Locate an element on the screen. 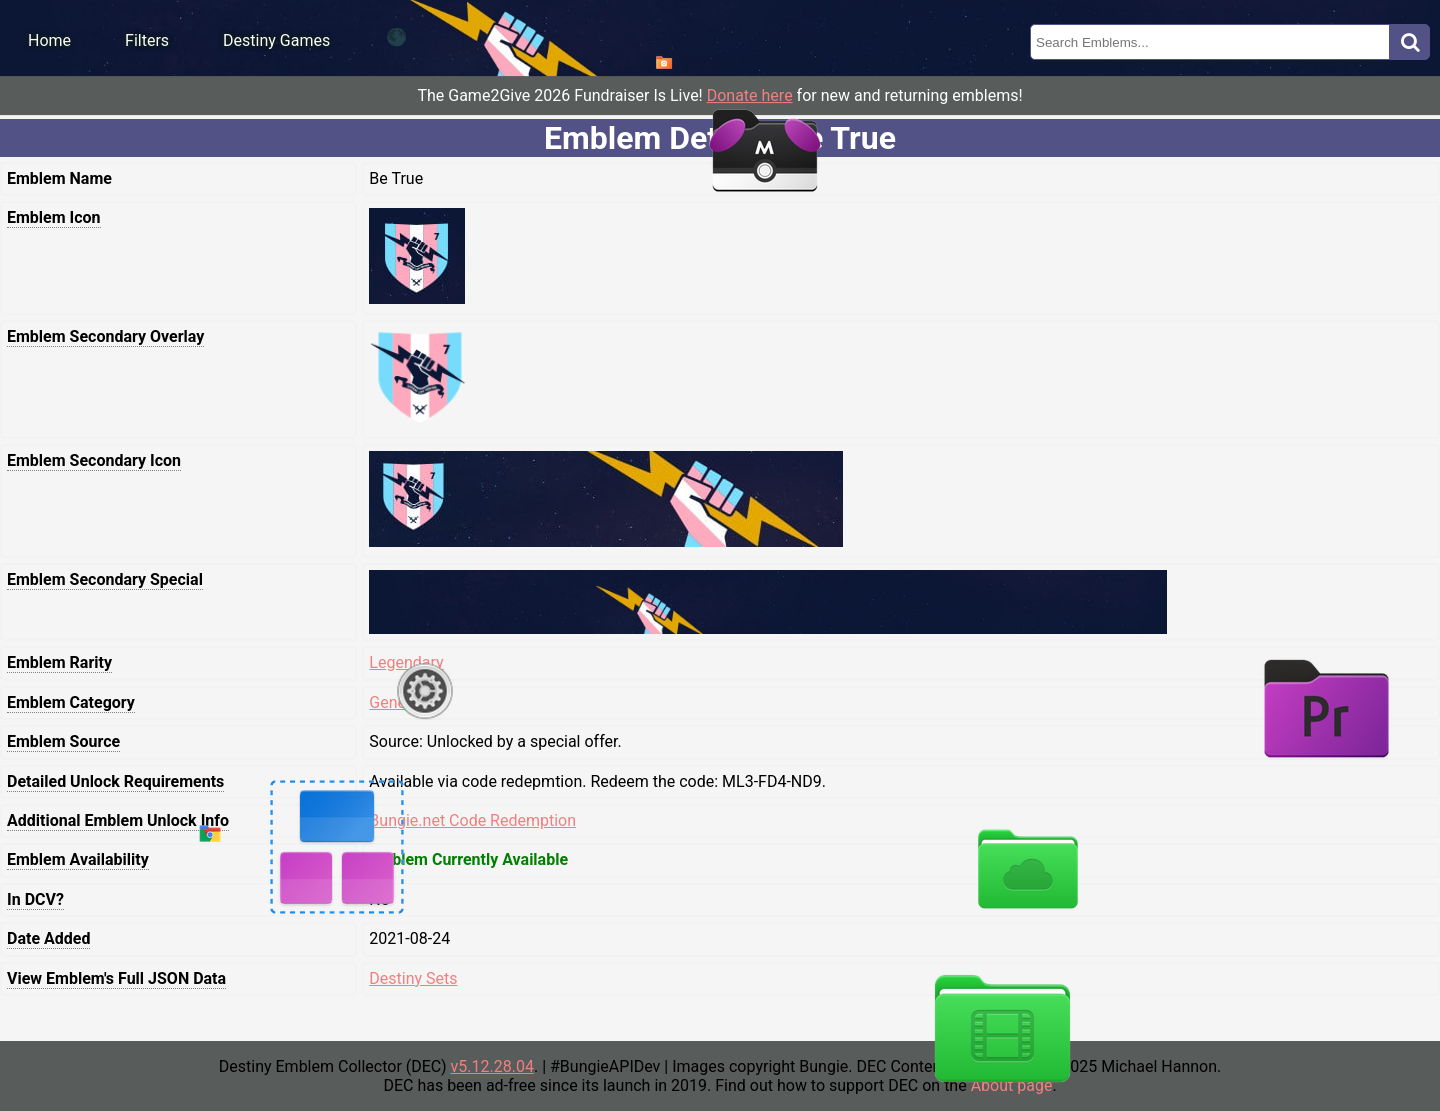  open folder containing Google Chrome files is located at coordinates (210, 834).